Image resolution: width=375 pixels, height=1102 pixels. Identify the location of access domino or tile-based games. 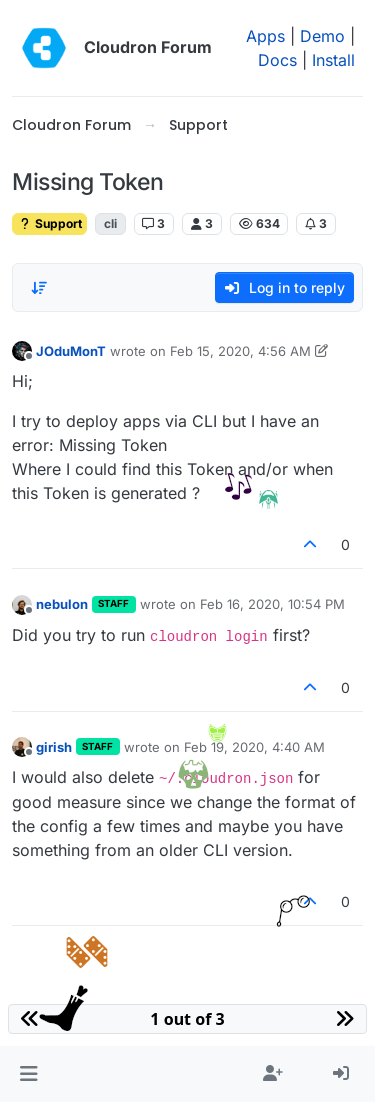
(87, 952).